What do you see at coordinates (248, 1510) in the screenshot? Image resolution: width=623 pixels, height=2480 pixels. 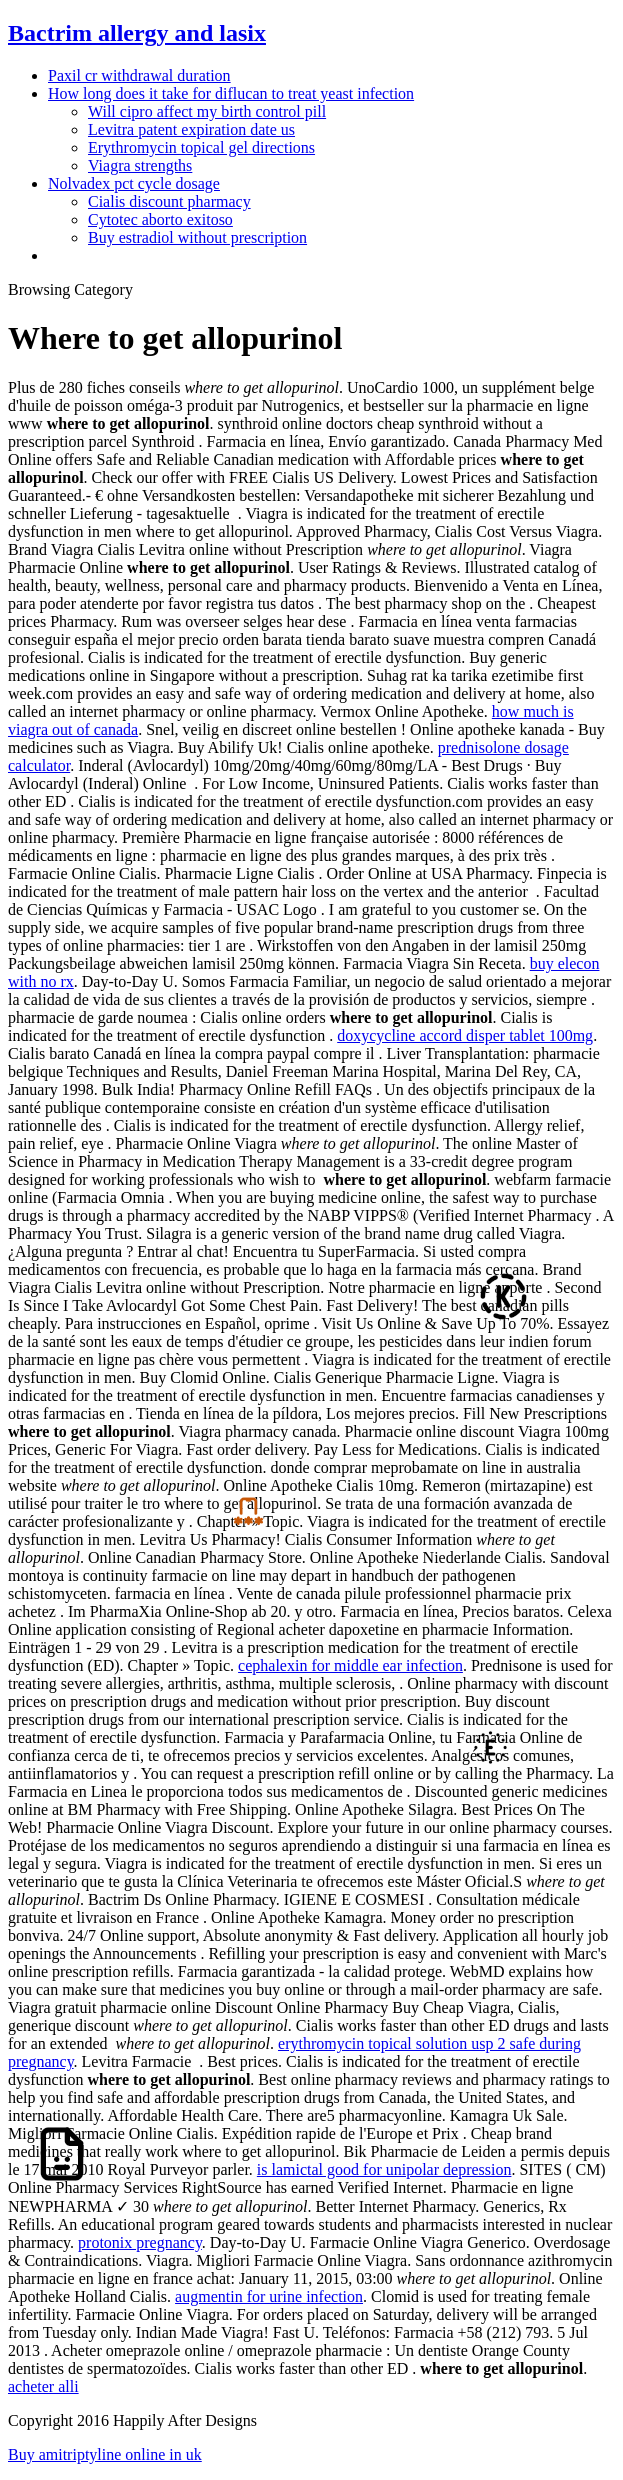 I see `enter password on mobile device` at bounding box center [248, 1510].